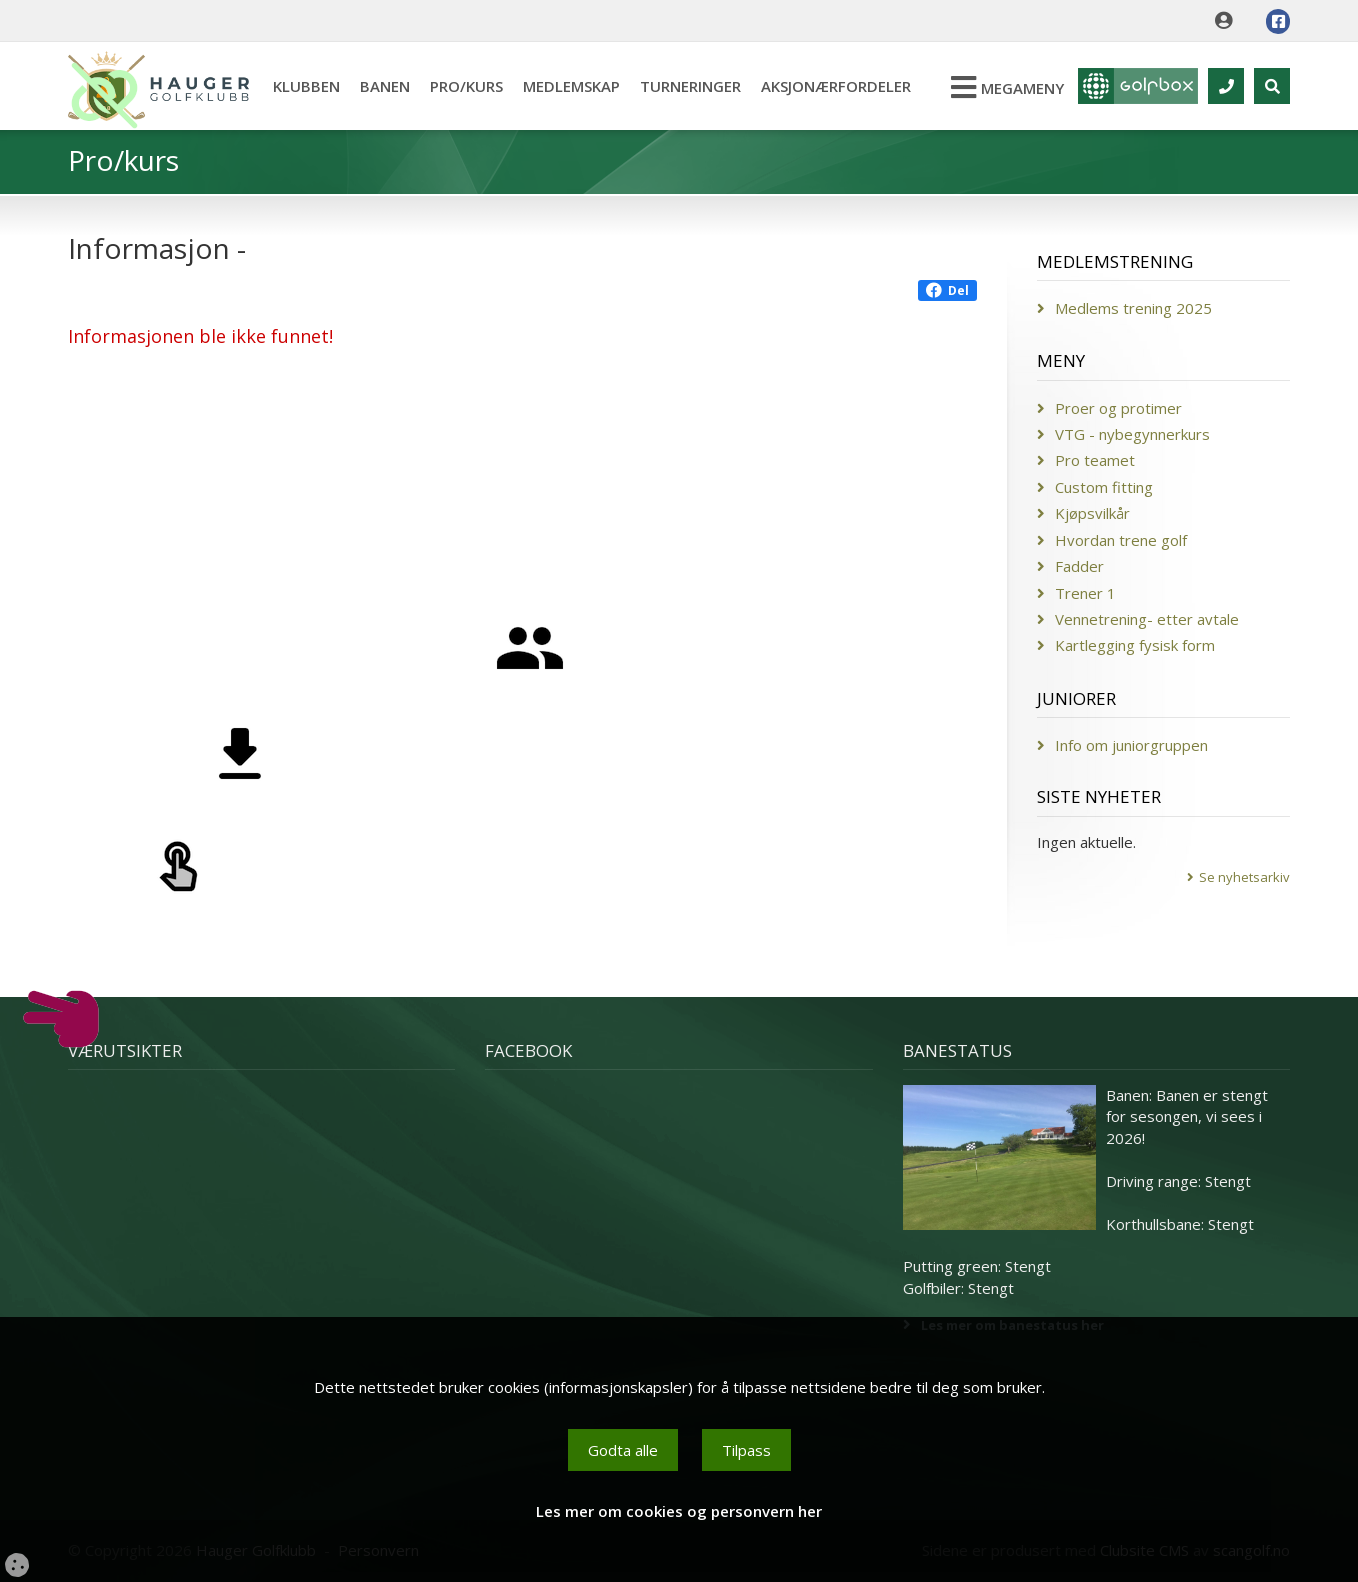  I want to click on tap to interact with touchscreen element, so click(178, 867).